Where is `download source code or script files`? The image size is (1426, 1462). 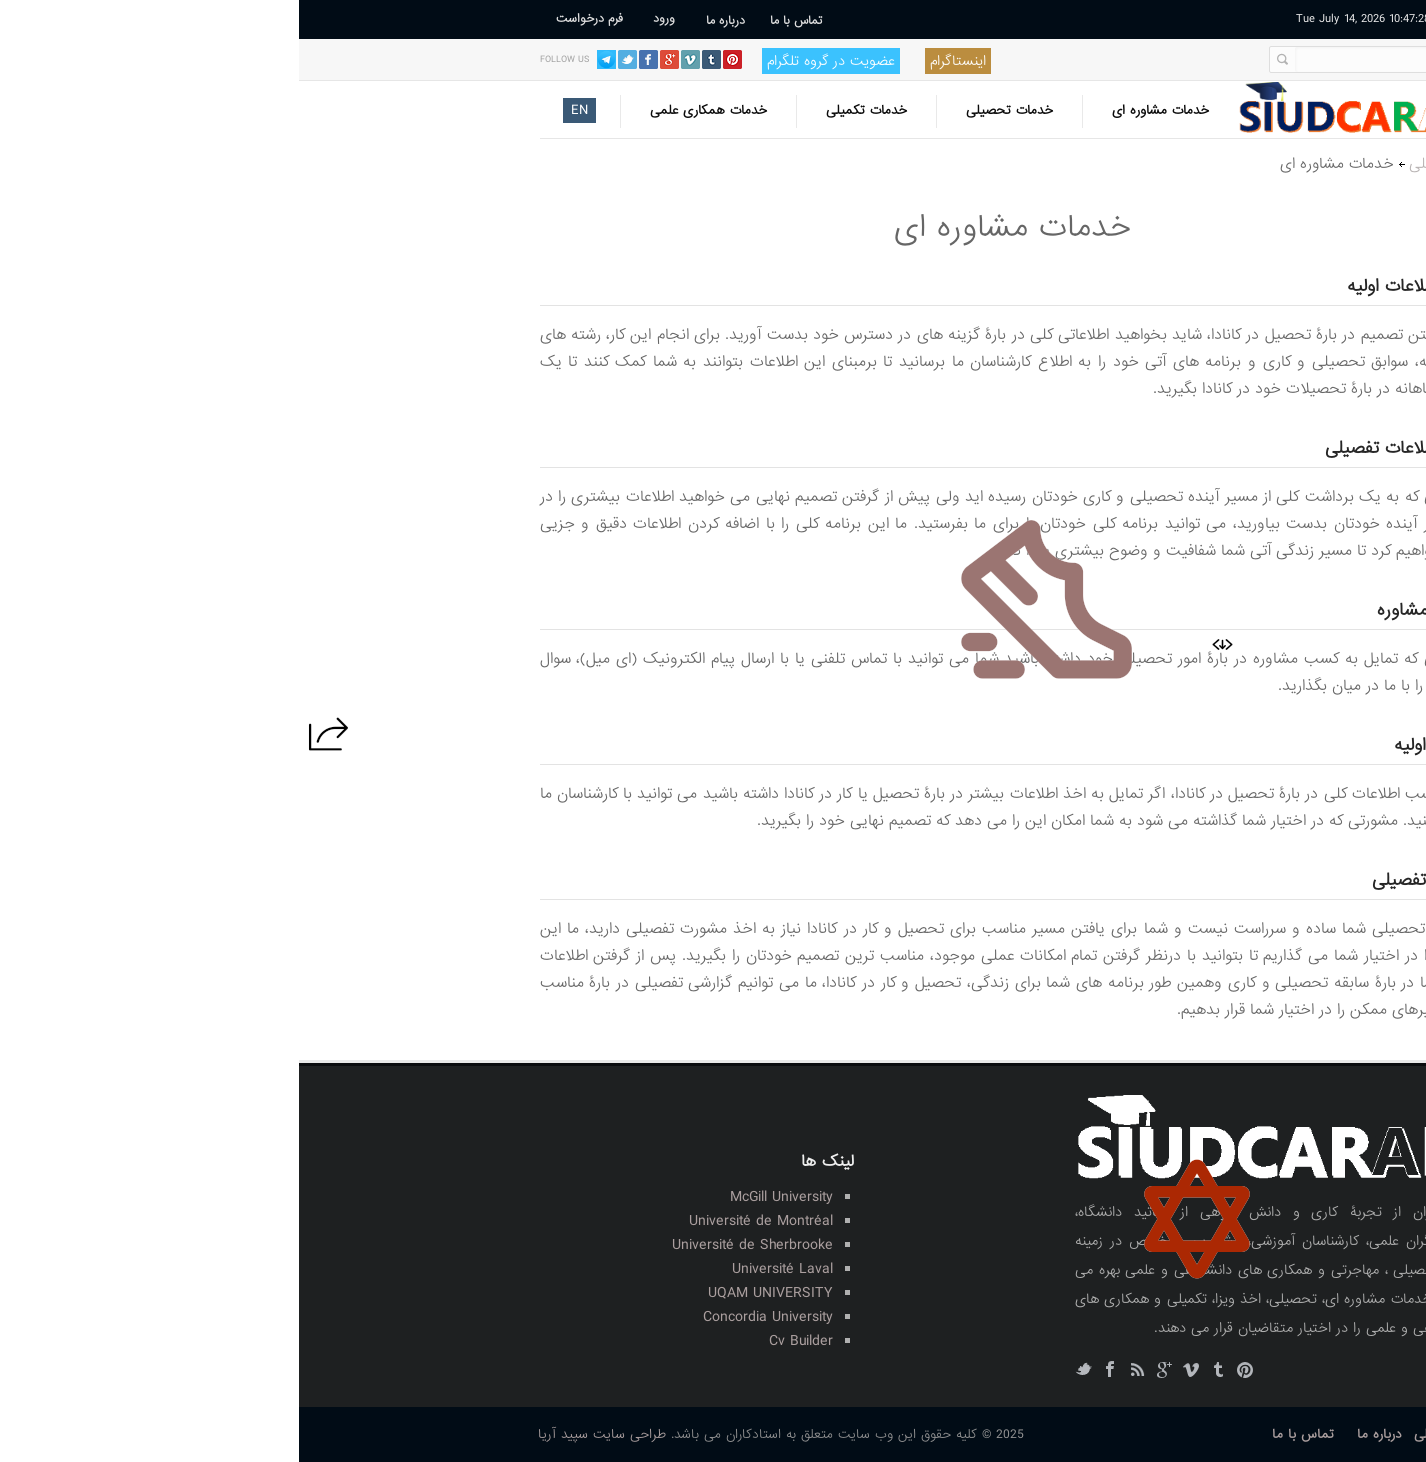
download source code or script files is located at coordinates (1222, 644).